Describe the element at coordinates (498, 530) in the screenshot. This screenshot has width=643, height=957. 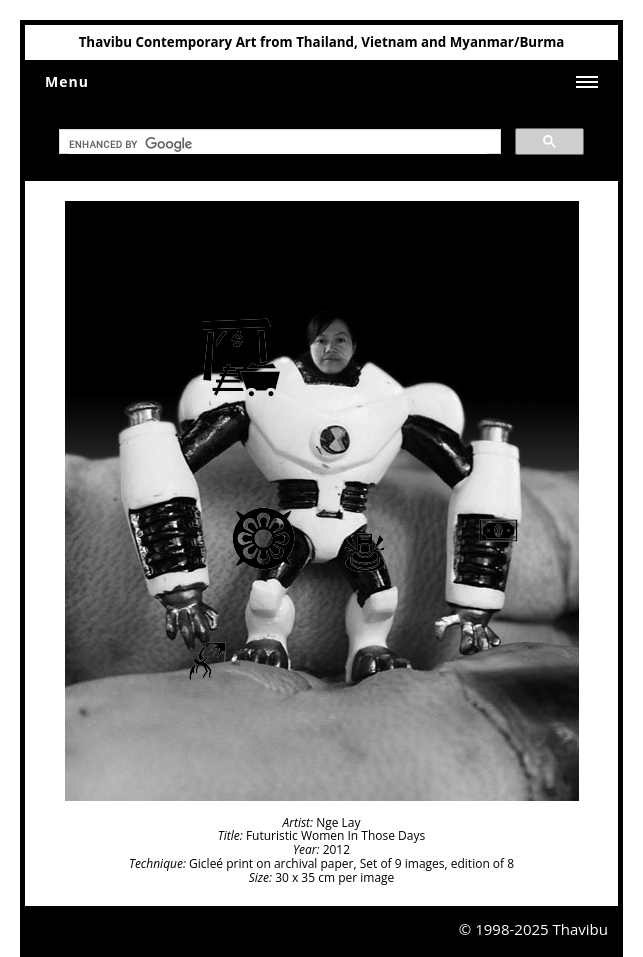
I see `view your wallet or balance` at that location.